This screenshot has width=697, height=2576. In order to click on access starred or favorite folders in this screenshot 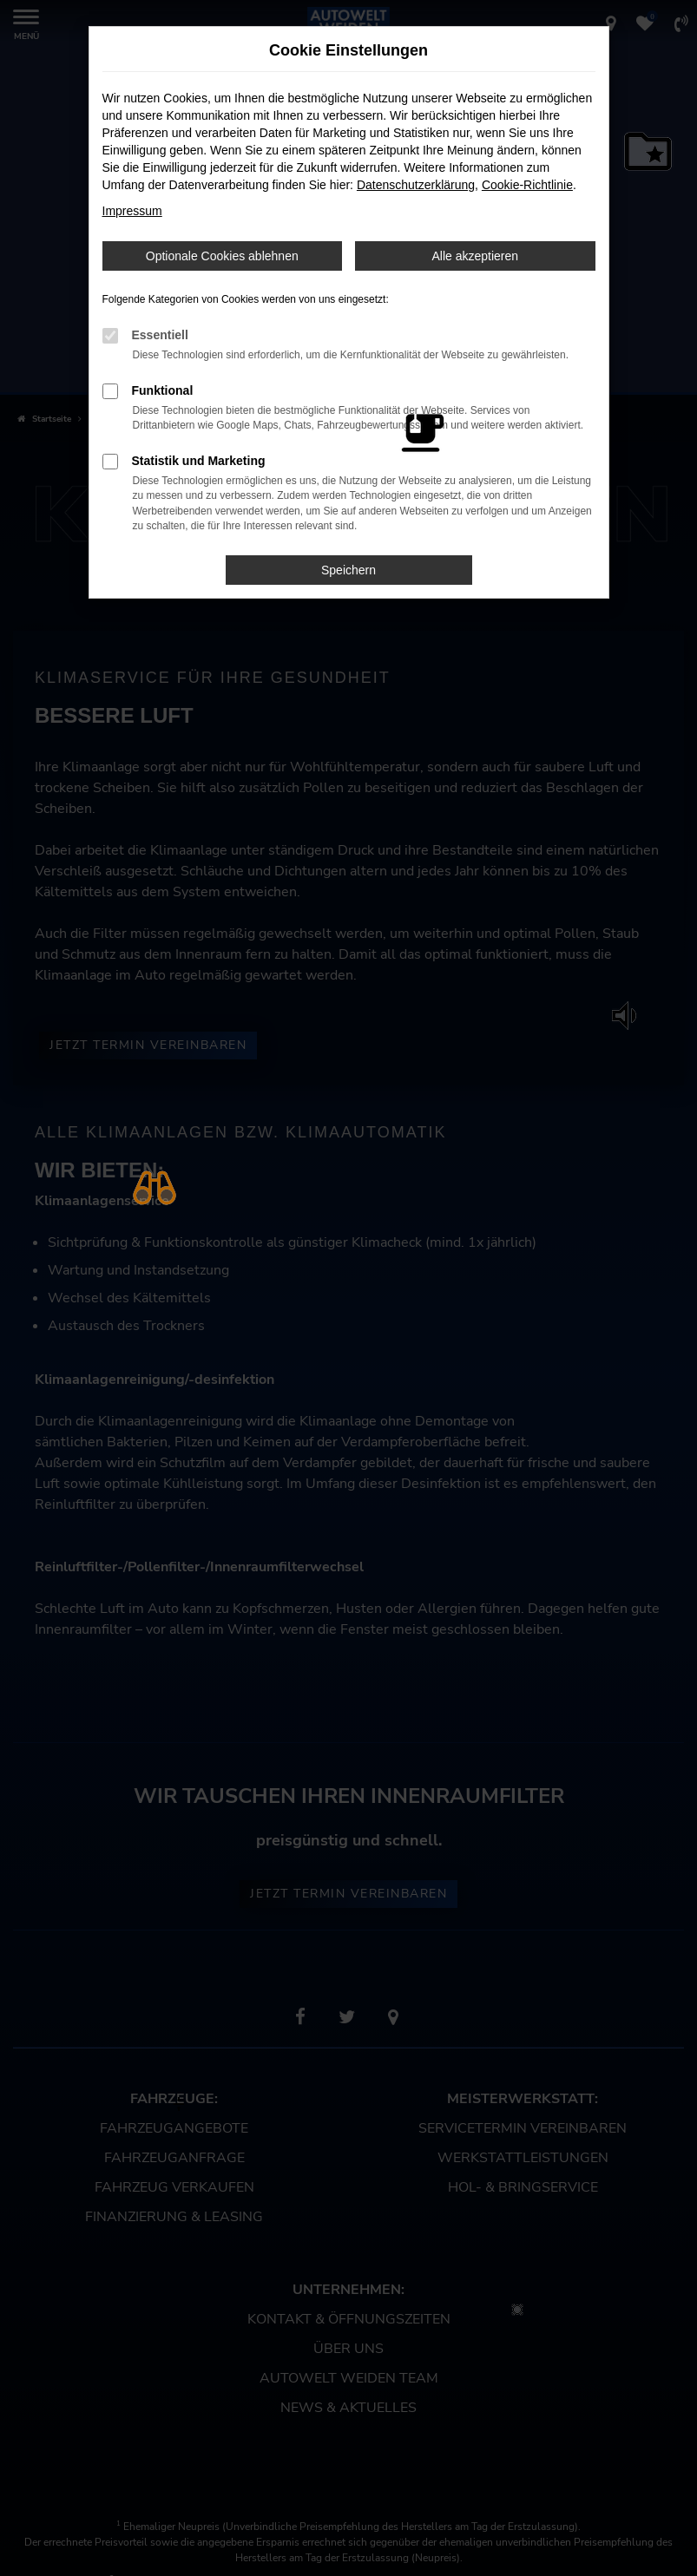, I will do `click(648, 151)`.